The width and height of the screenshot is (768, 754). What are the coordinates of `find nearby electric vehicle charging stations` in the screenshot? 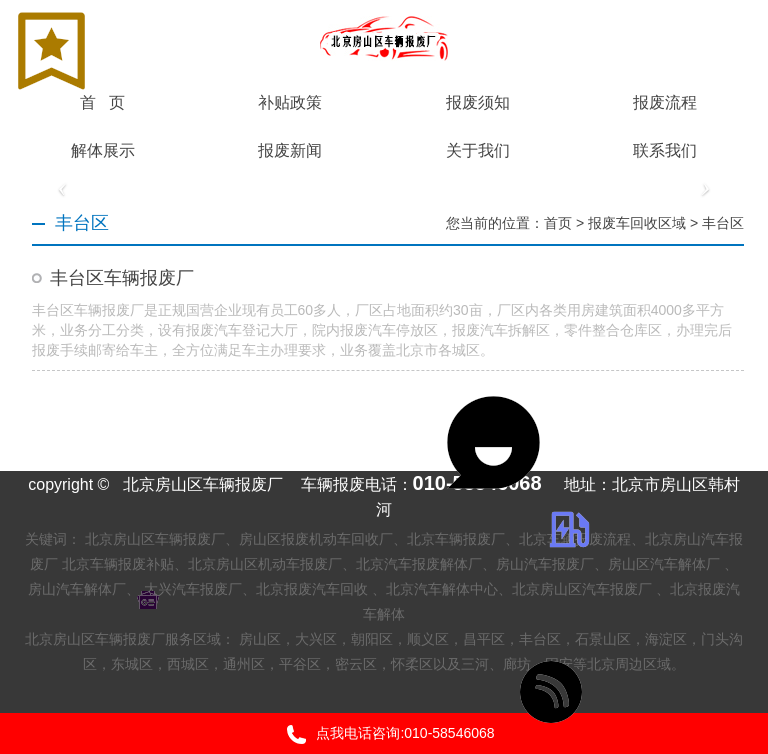 It's located at (569, 529).